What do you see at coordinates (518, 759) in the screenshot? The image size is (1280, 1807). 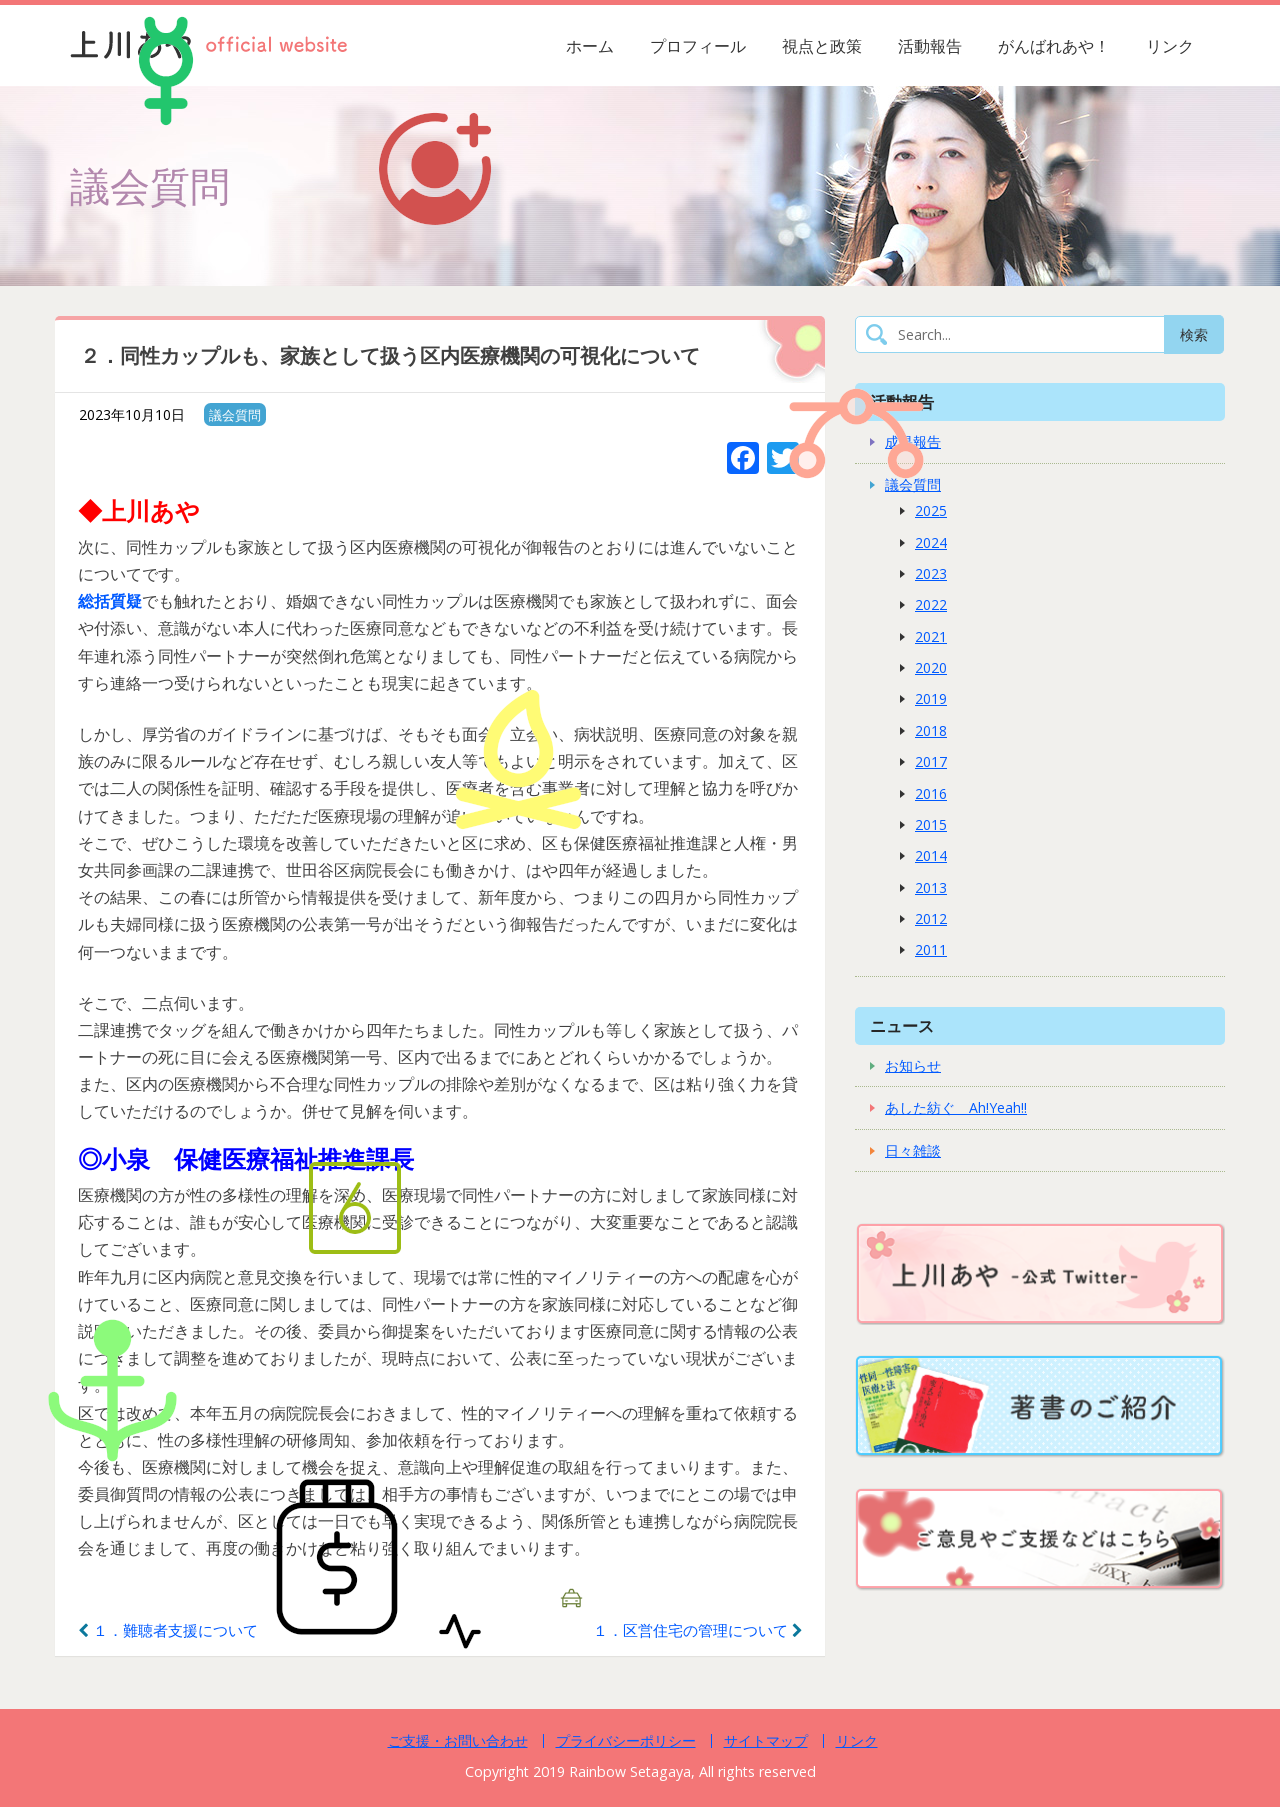 I see `access camping or outdoor activity features` at bounding box center [518, 759].